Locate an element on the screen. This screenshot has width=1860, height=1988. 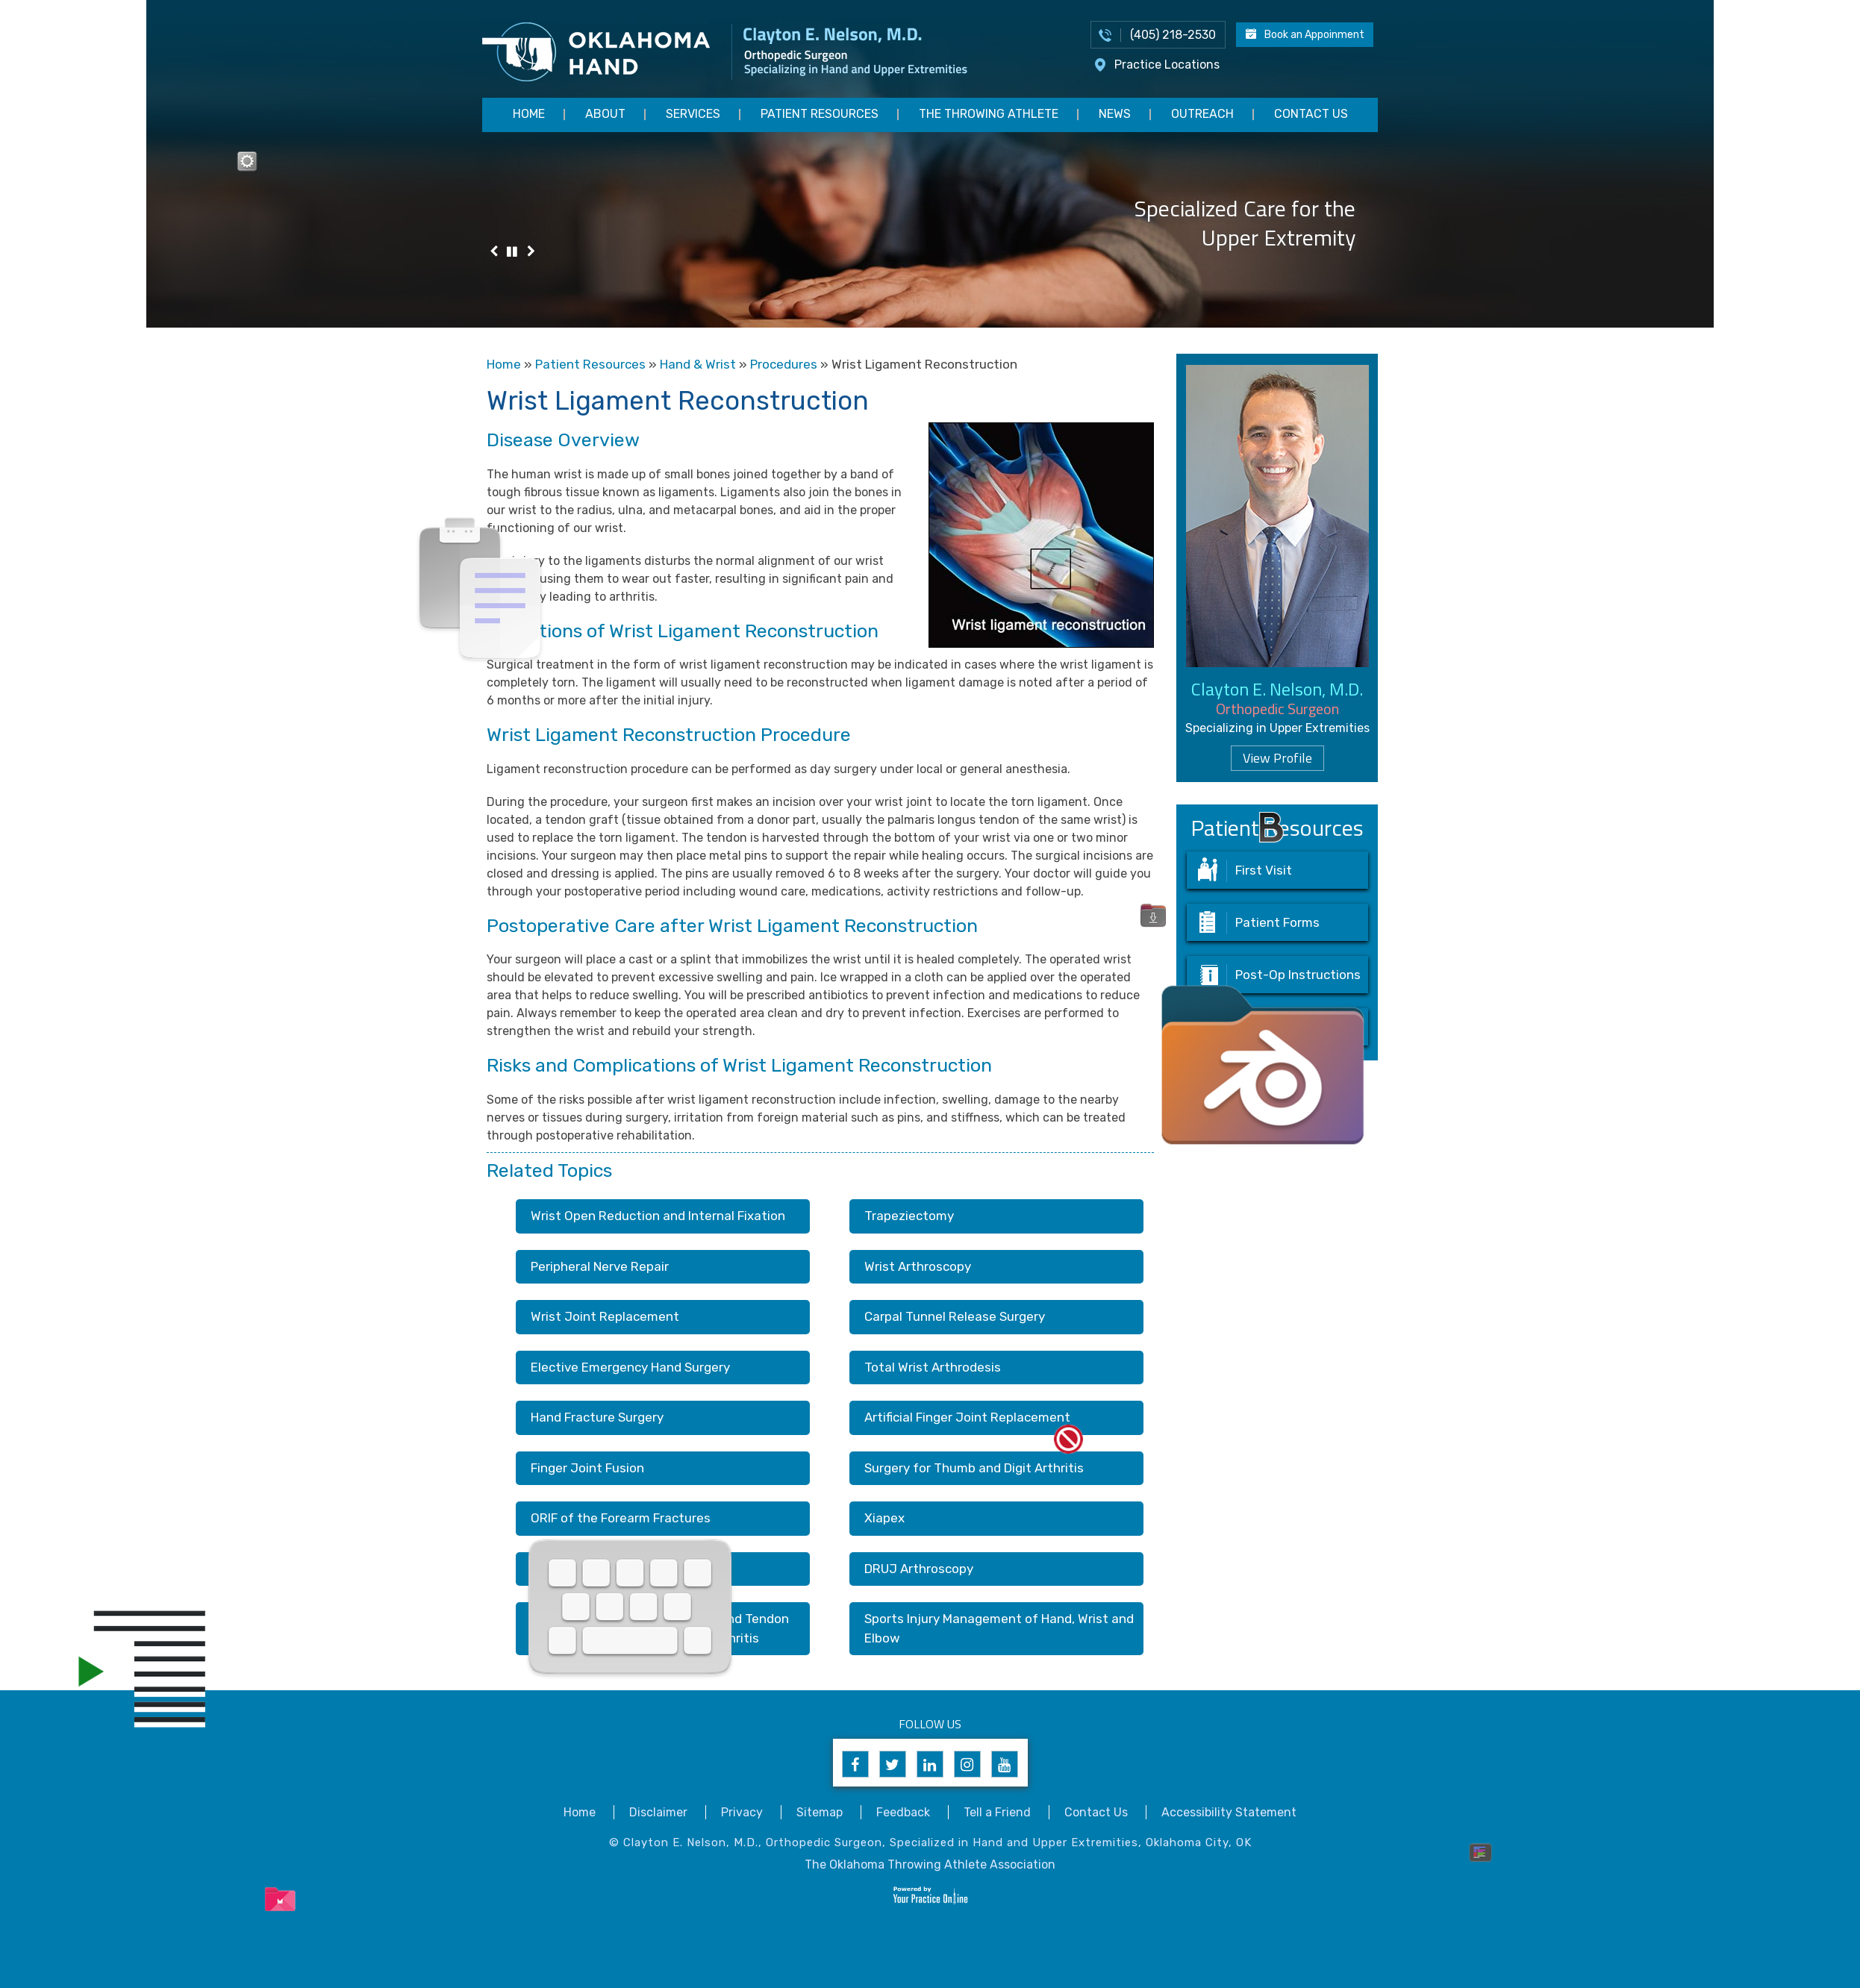
increase text indentation is located at coordinates (144, 1669).